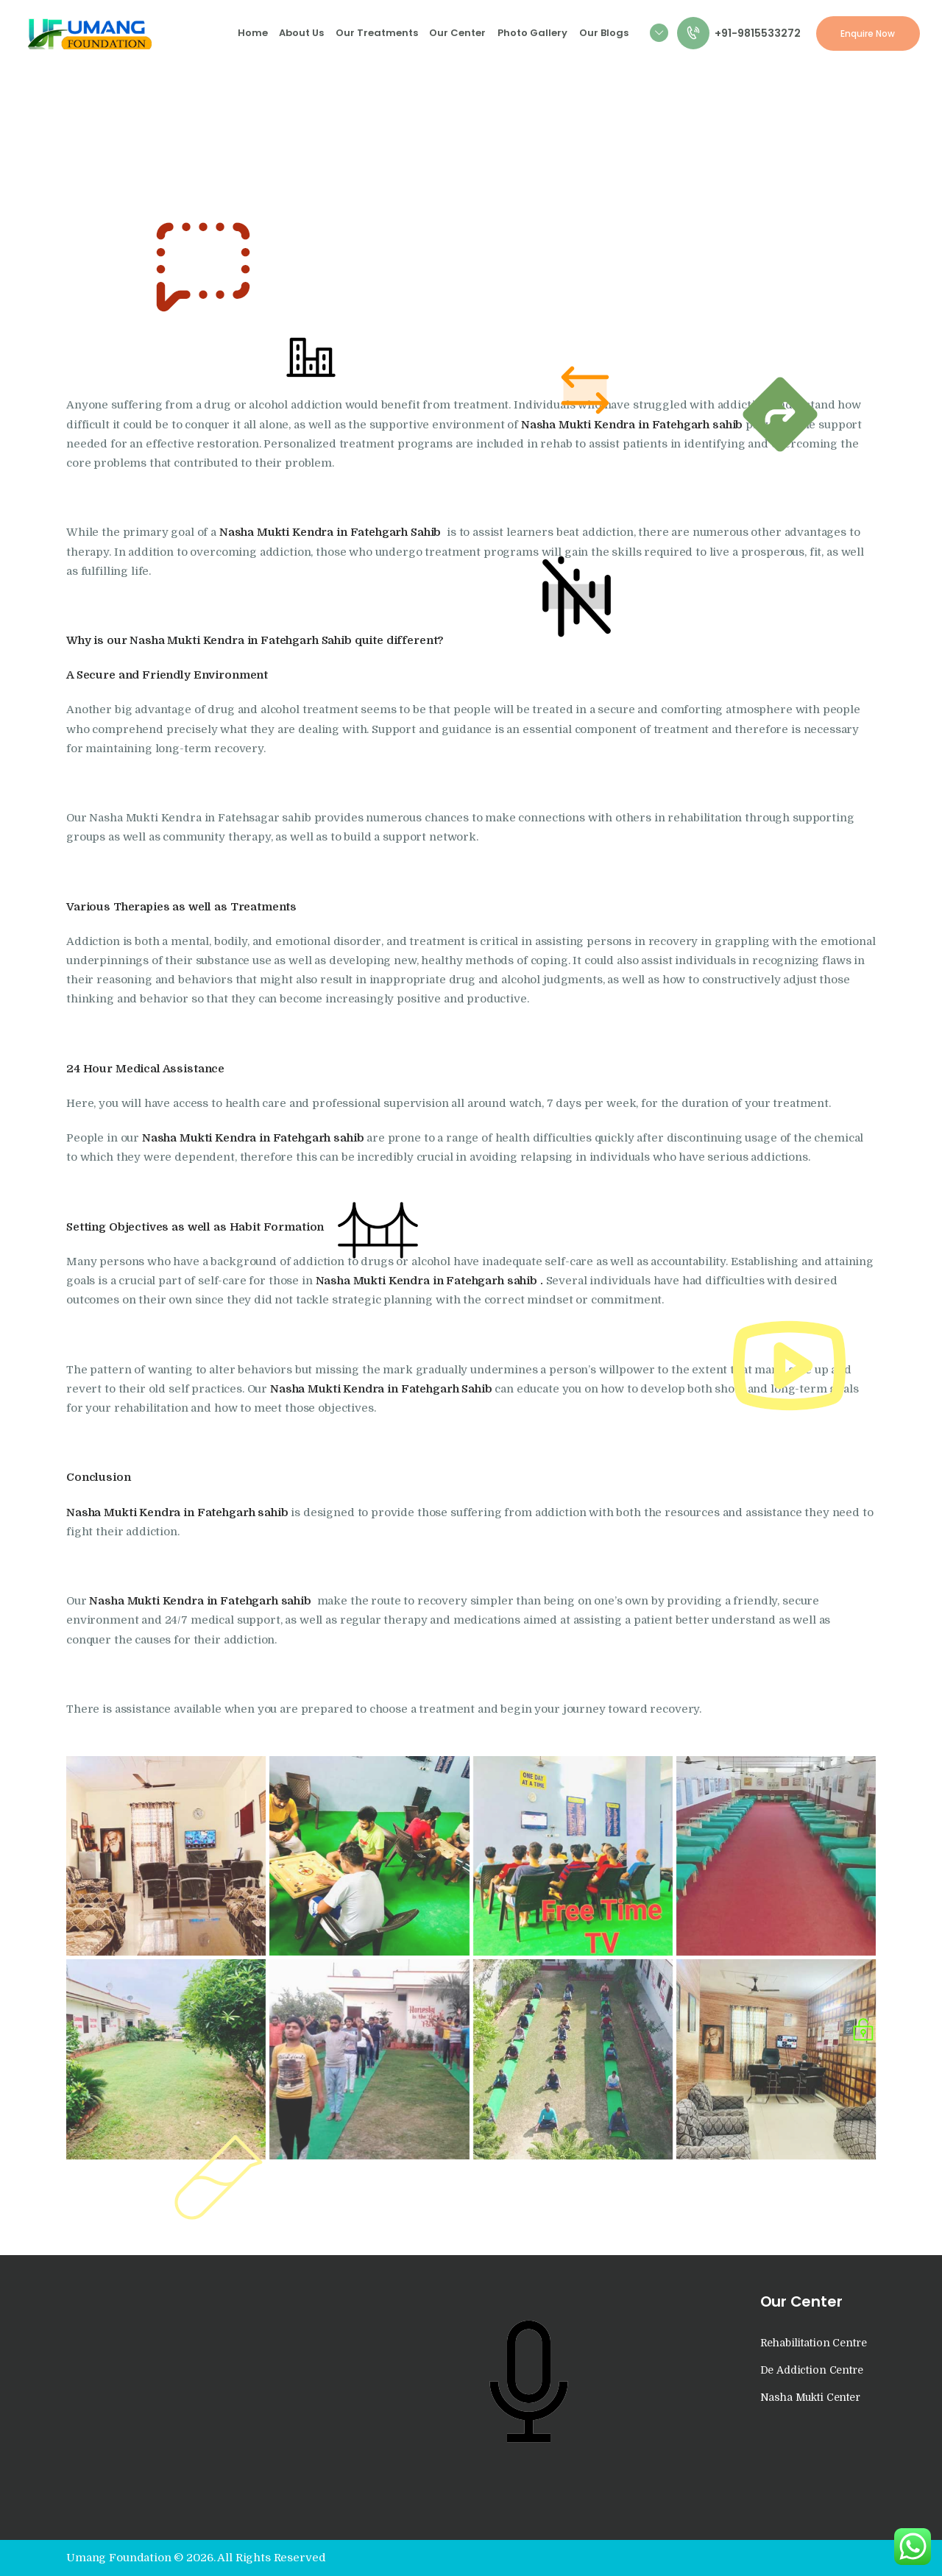 This screenshot has height=2576, width=942. Describe the element at coordinates (528, 2381) in the screenshot. I see `activate voice input or recording` at that location.